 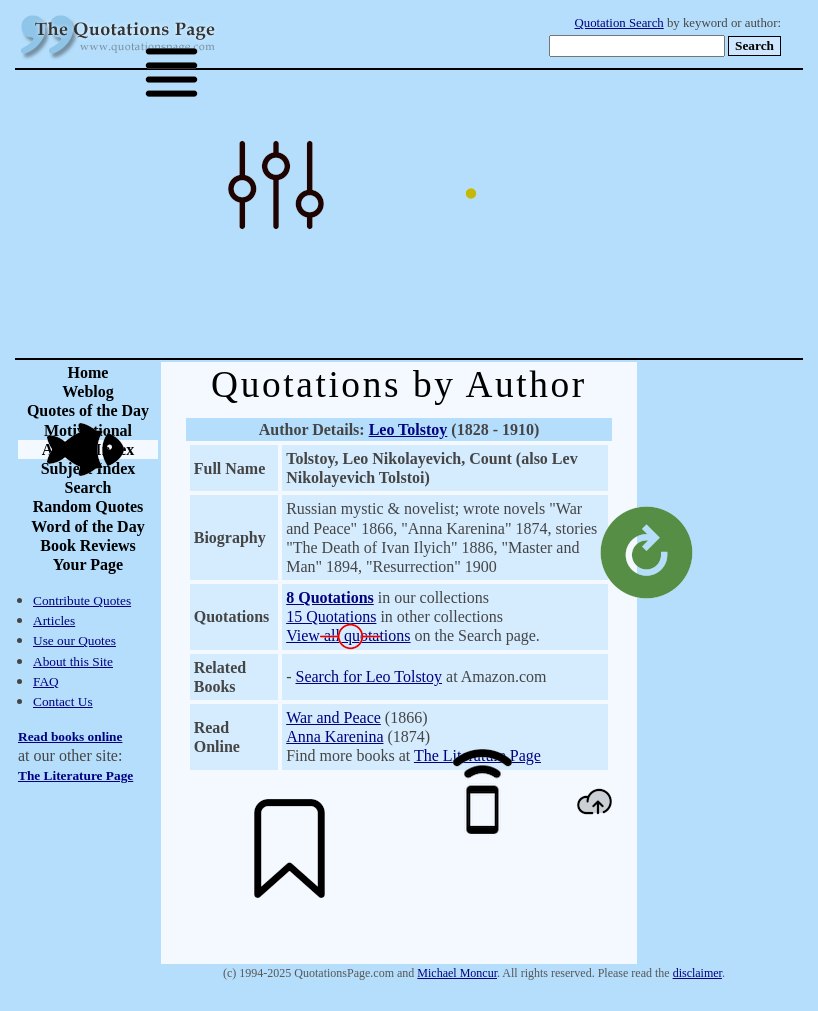 What do you see at coordinates (594, 801) in the screenshot?
I see `upload file to cloud storage` at bounding box center [594, 801].